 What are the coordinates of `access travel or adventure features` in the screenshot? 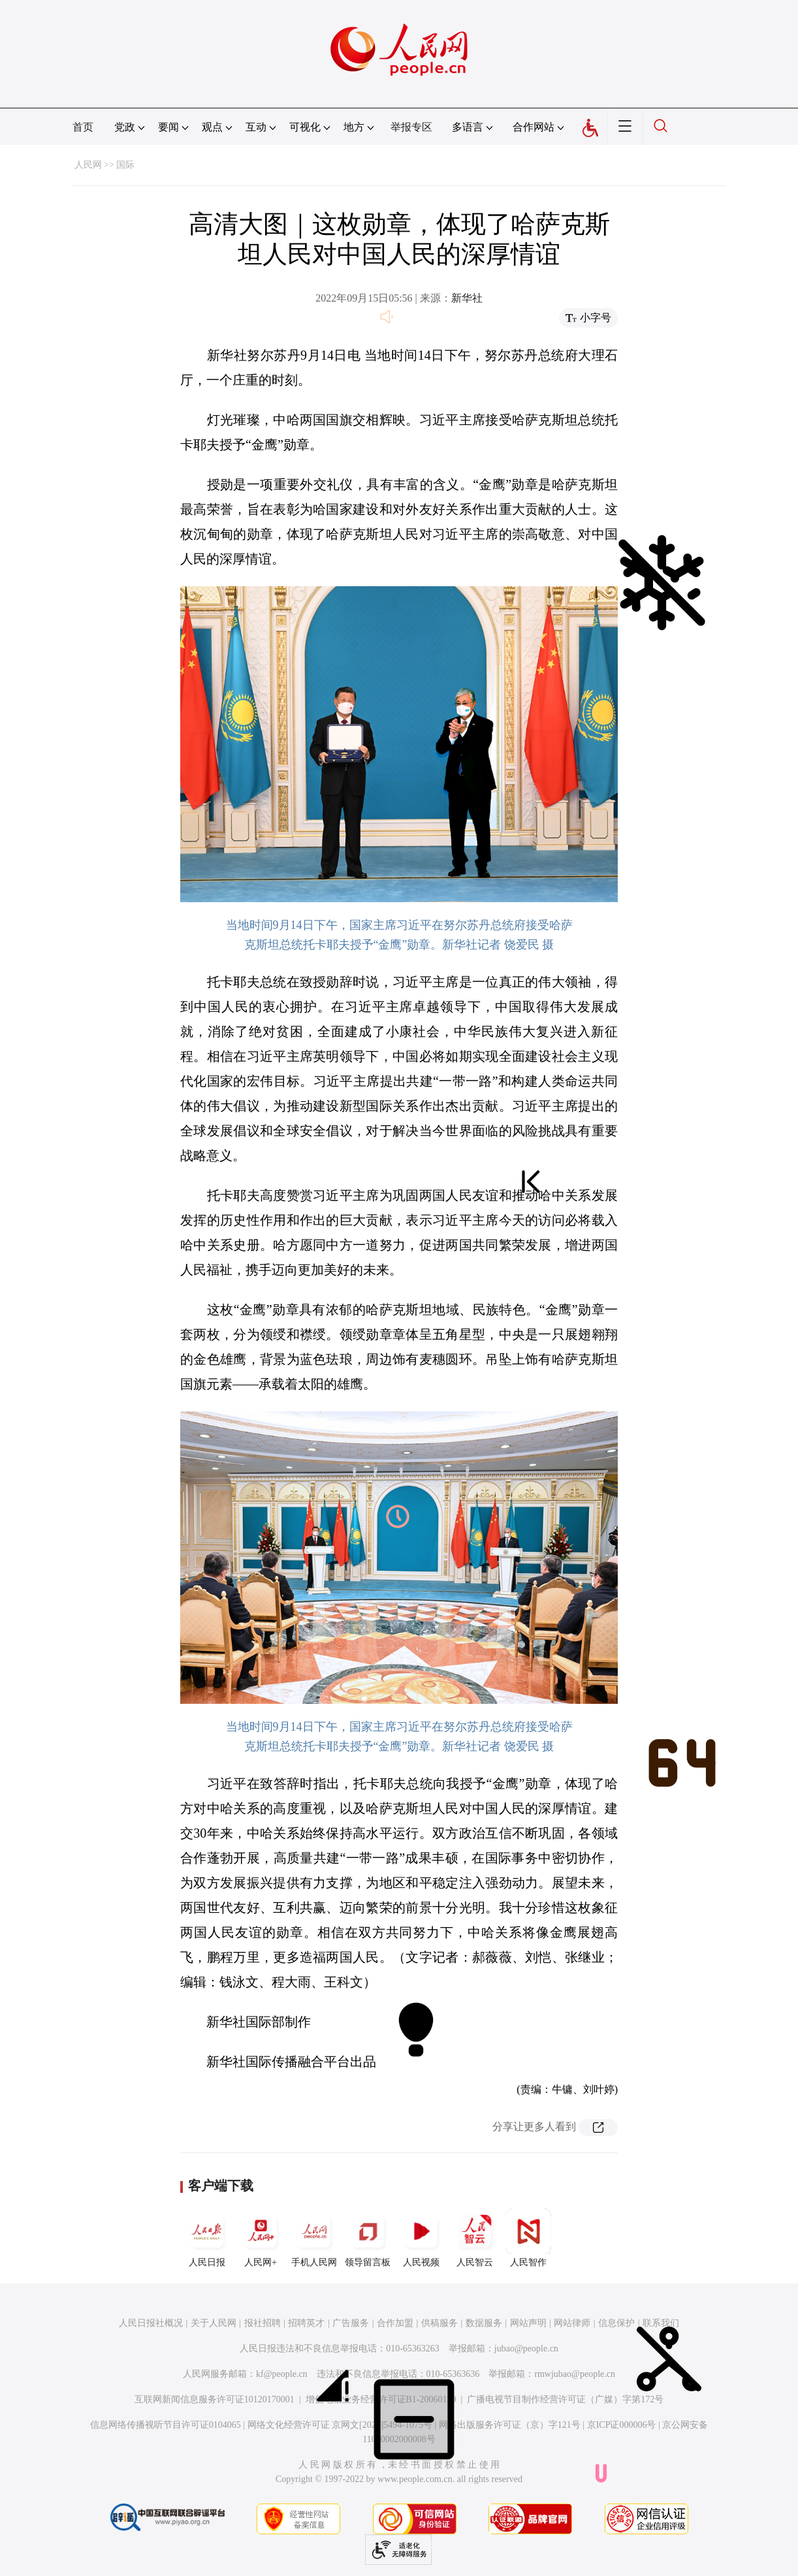 It's located at (416, 2030).